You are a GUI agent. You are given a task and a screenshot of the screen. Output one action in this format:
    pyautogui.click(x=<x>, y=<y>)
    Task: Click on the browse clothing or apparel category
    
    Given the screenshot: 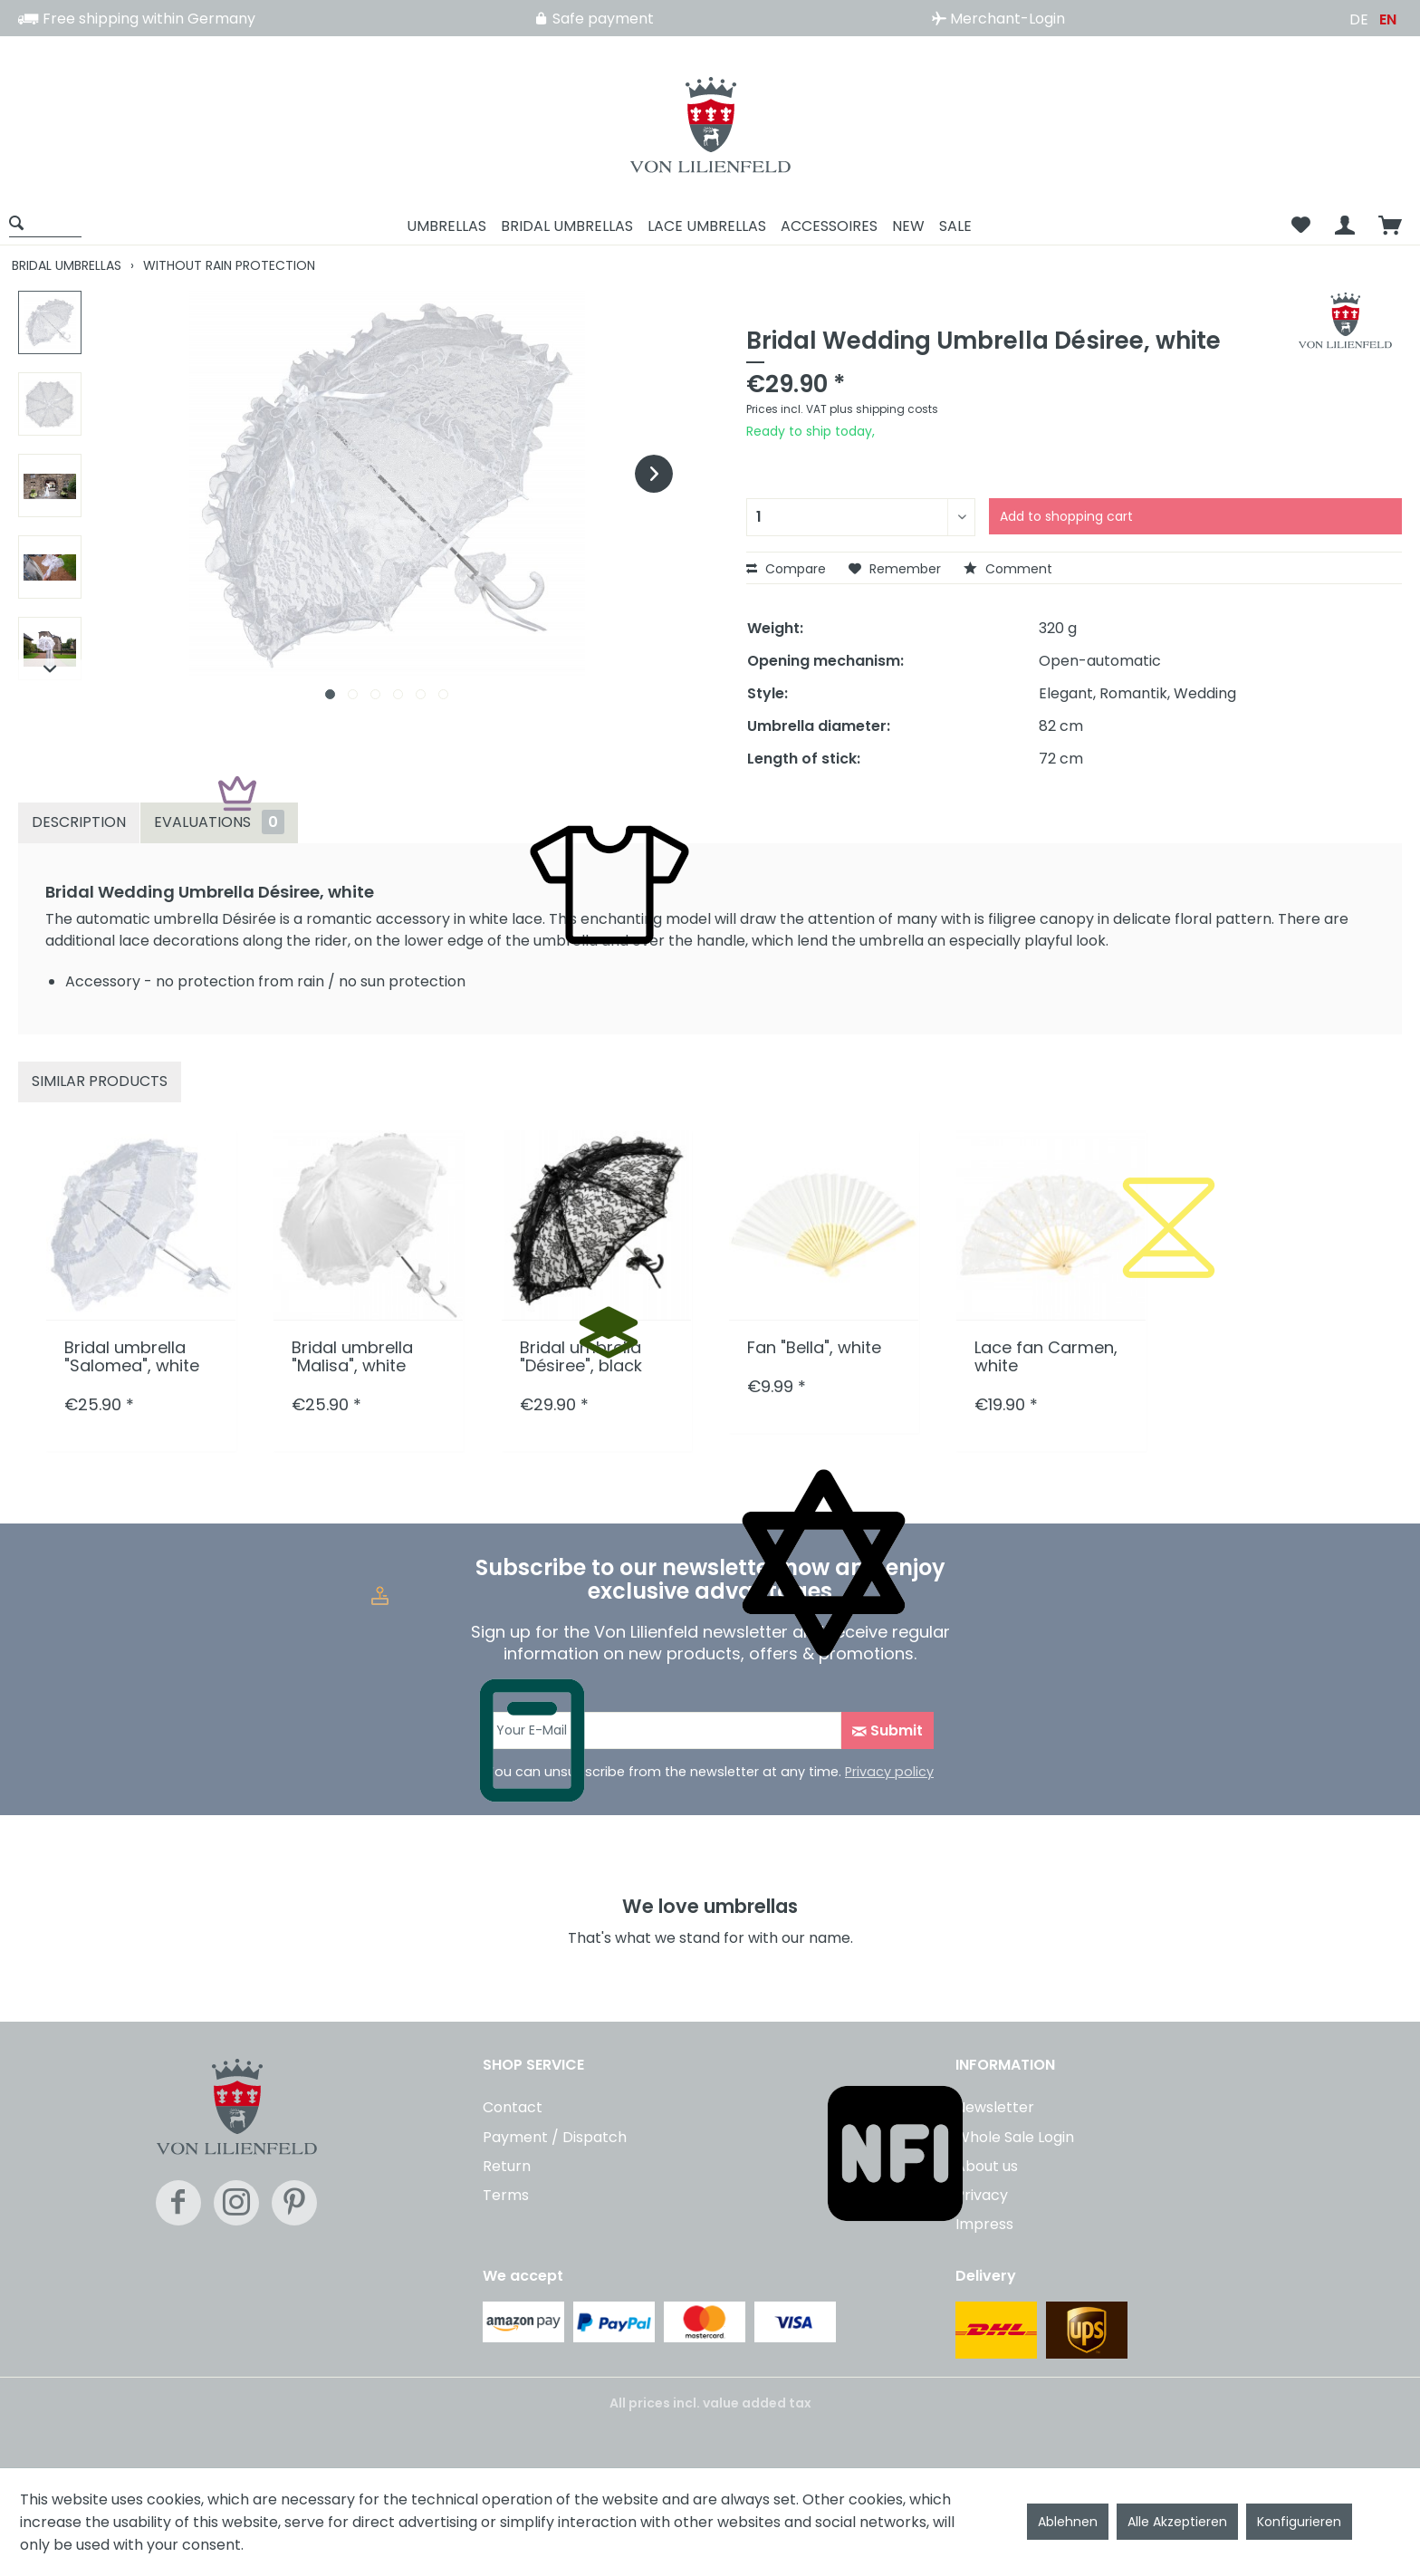 What is the action you would take?
    pyautogui.click(x=609, y=885)
    